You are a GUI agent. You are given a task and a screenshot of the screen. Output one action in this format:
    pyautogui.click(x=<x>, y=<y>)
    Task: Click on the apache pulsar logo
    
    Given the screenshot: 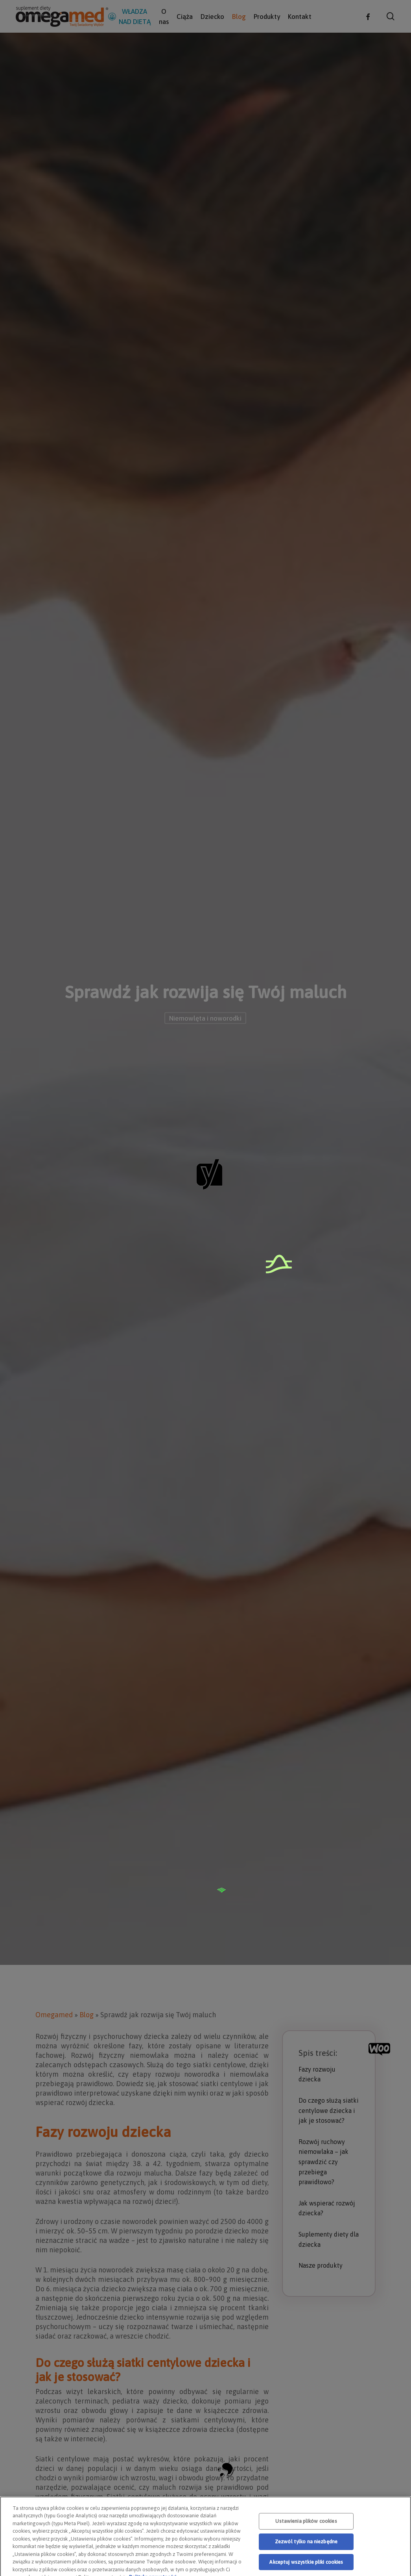 What is the action you would take?
    pyautogui.click(x=279, y=1264)
    